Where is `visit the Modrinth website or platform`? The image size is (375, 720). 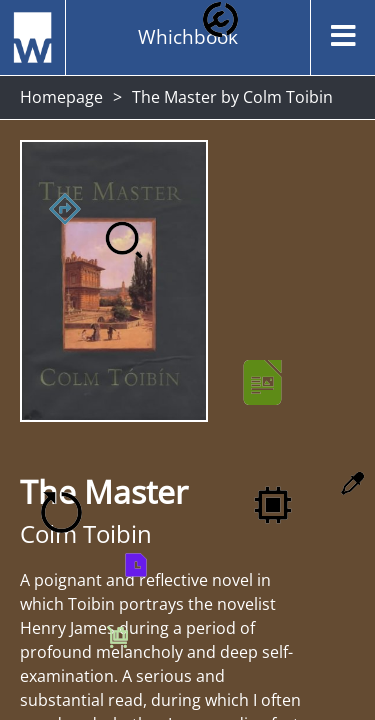
visit the Modrinth website or platform is located at coordinates (220, 19).